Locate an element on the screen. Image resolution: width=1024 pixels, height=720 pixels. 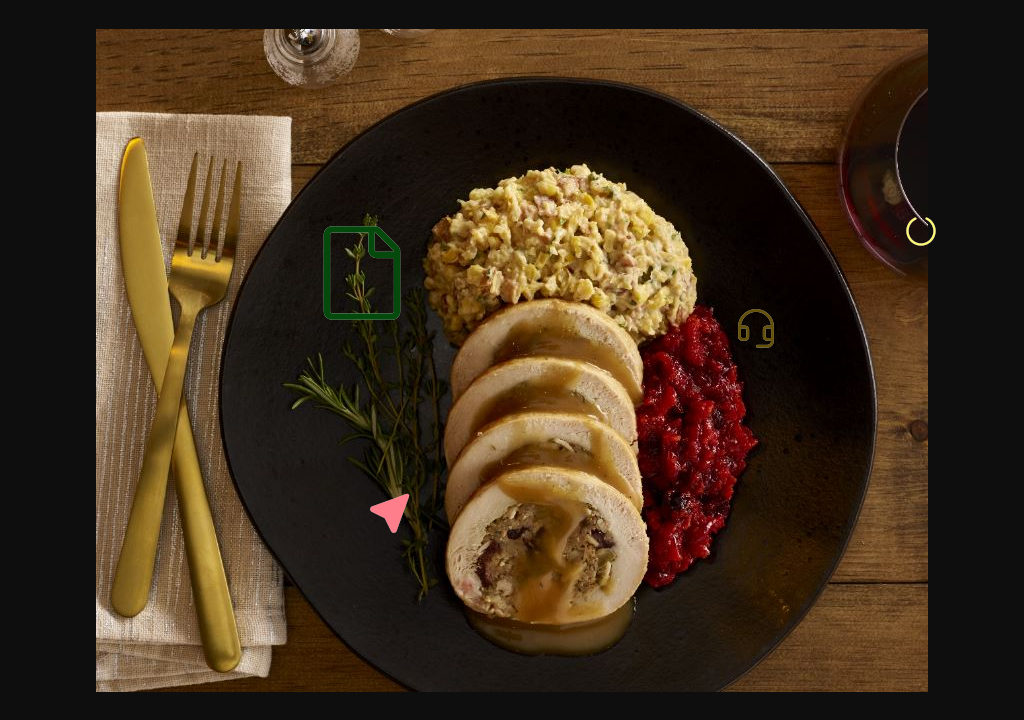
contact customer support is located at coordinates (756, 327).